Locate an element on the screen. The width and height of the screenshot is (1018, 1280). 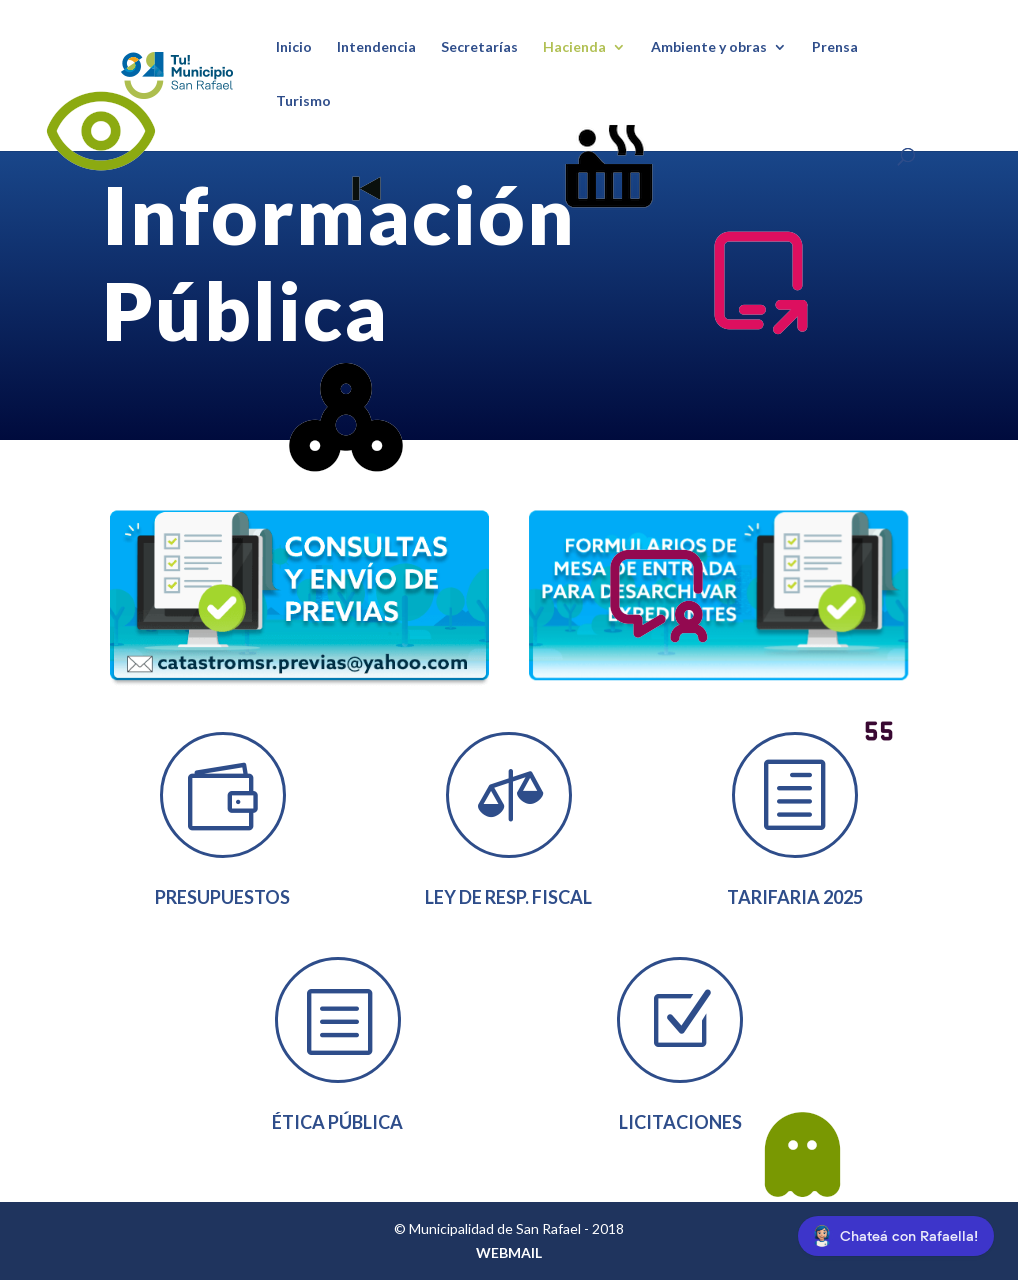
skip to previous track is located at coordinates (366, 188).